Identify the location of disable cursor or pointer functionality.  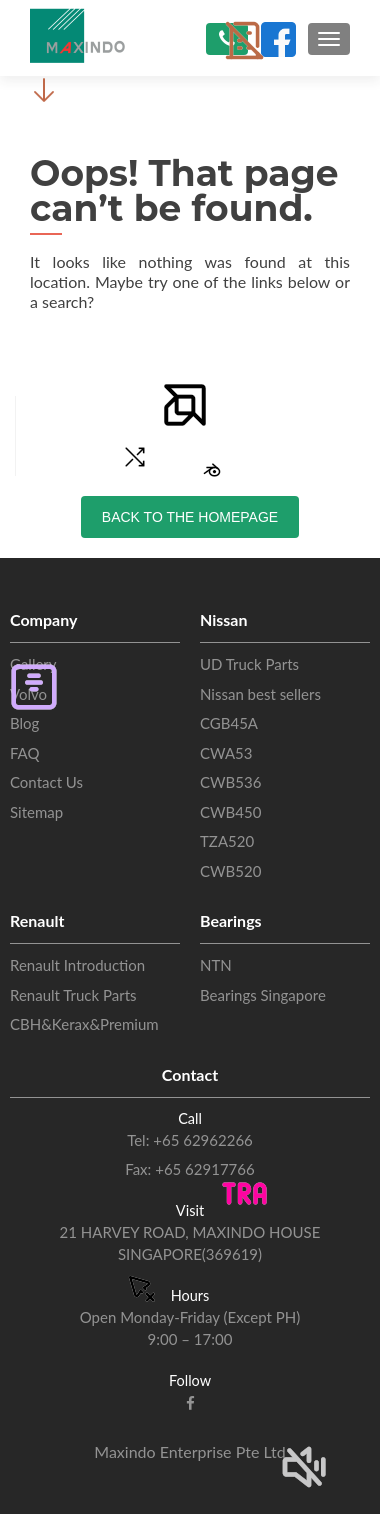
(140, 1287).